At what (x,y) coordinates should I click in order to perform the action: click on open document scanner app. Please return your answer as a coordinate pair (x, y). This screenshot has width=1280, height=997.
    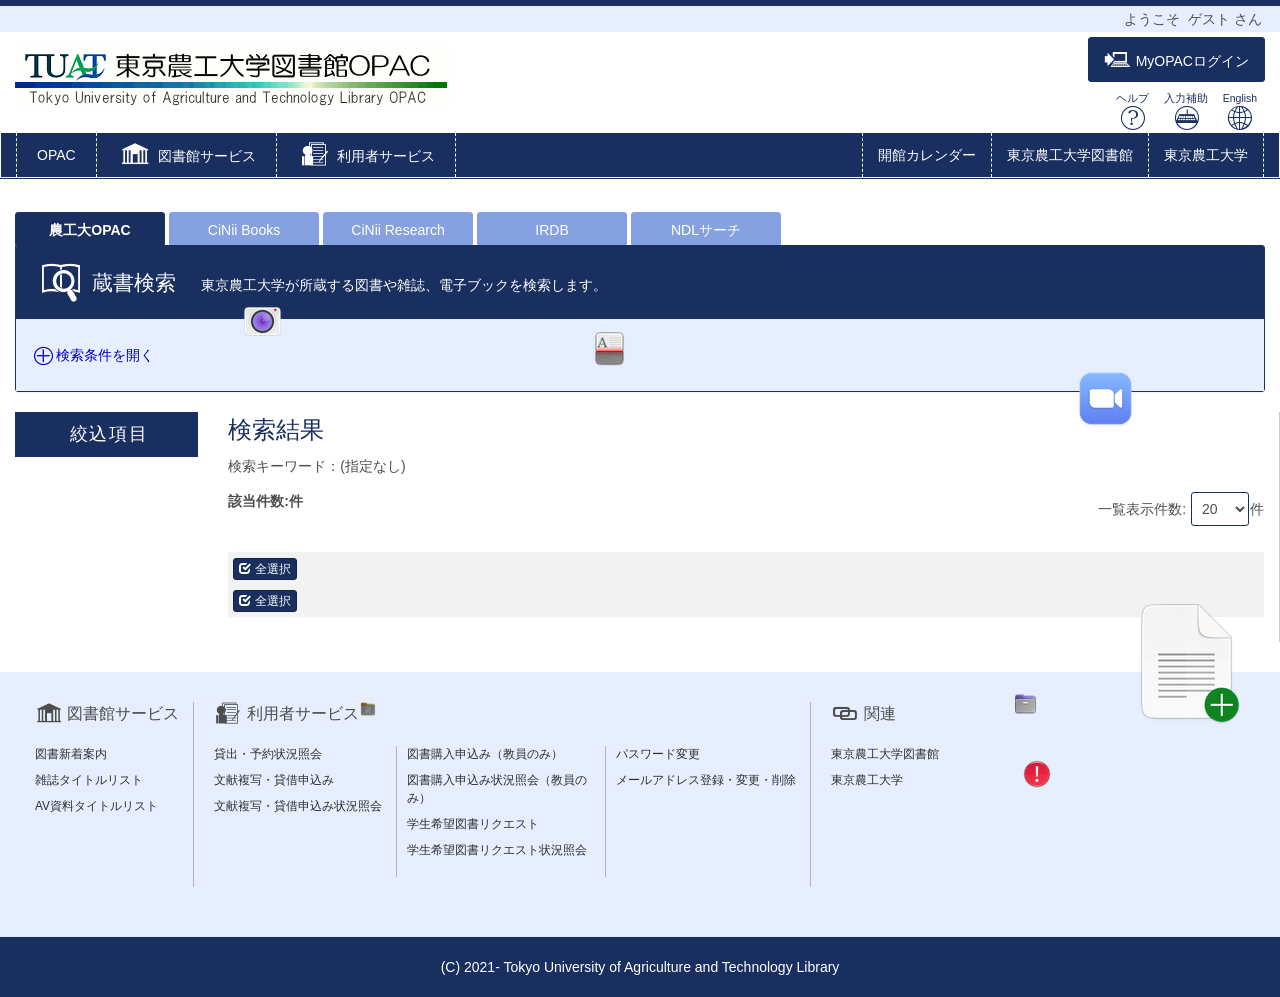
    Looking at the image, I should click on (609, 348).